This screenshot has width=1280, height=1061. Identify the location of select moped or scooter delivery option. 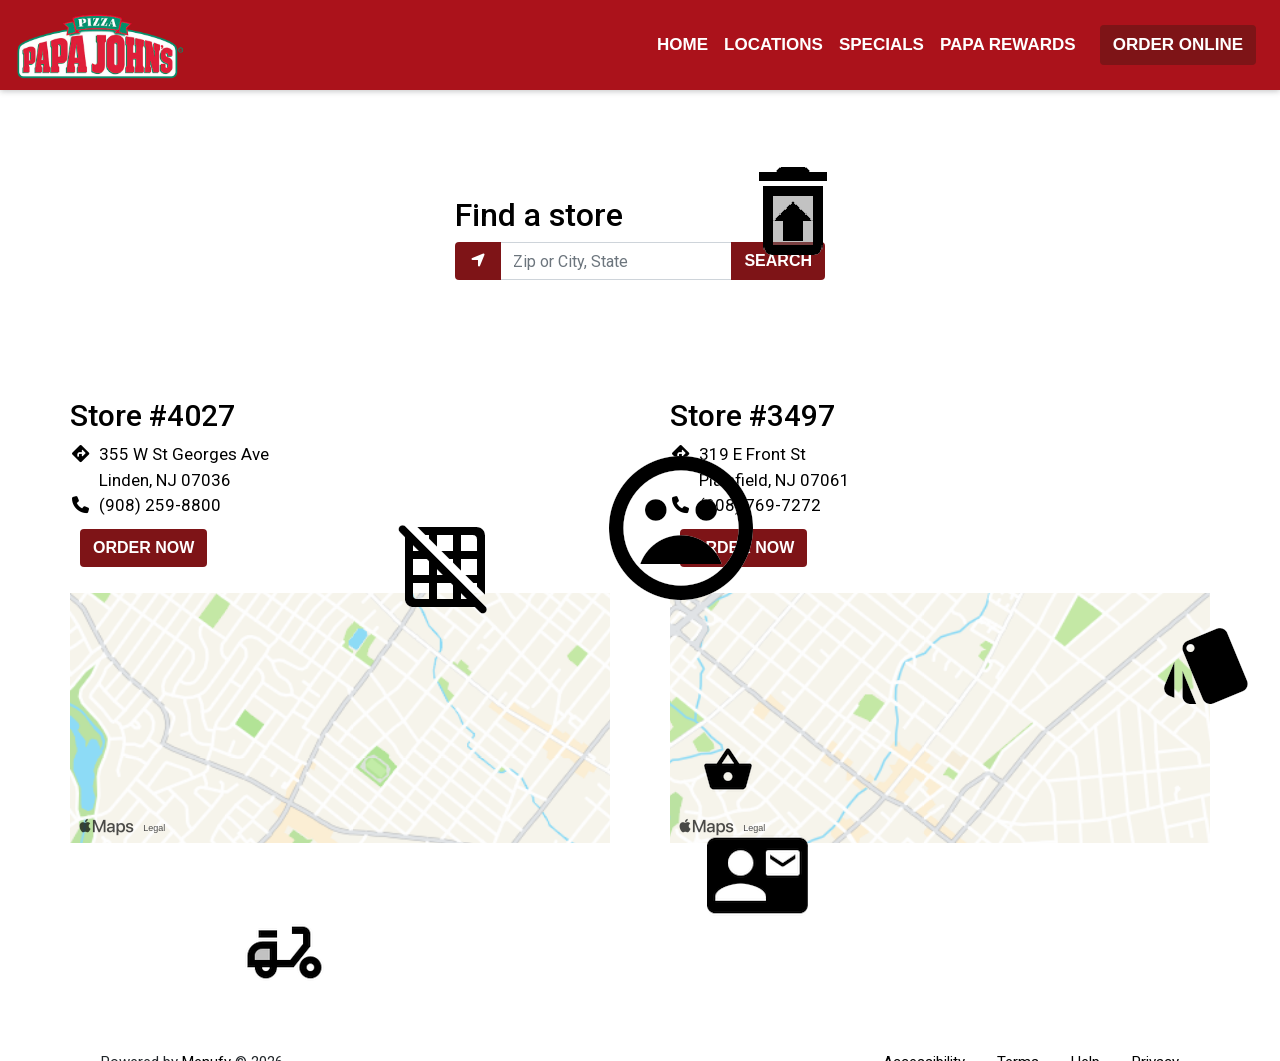
(284, 952).